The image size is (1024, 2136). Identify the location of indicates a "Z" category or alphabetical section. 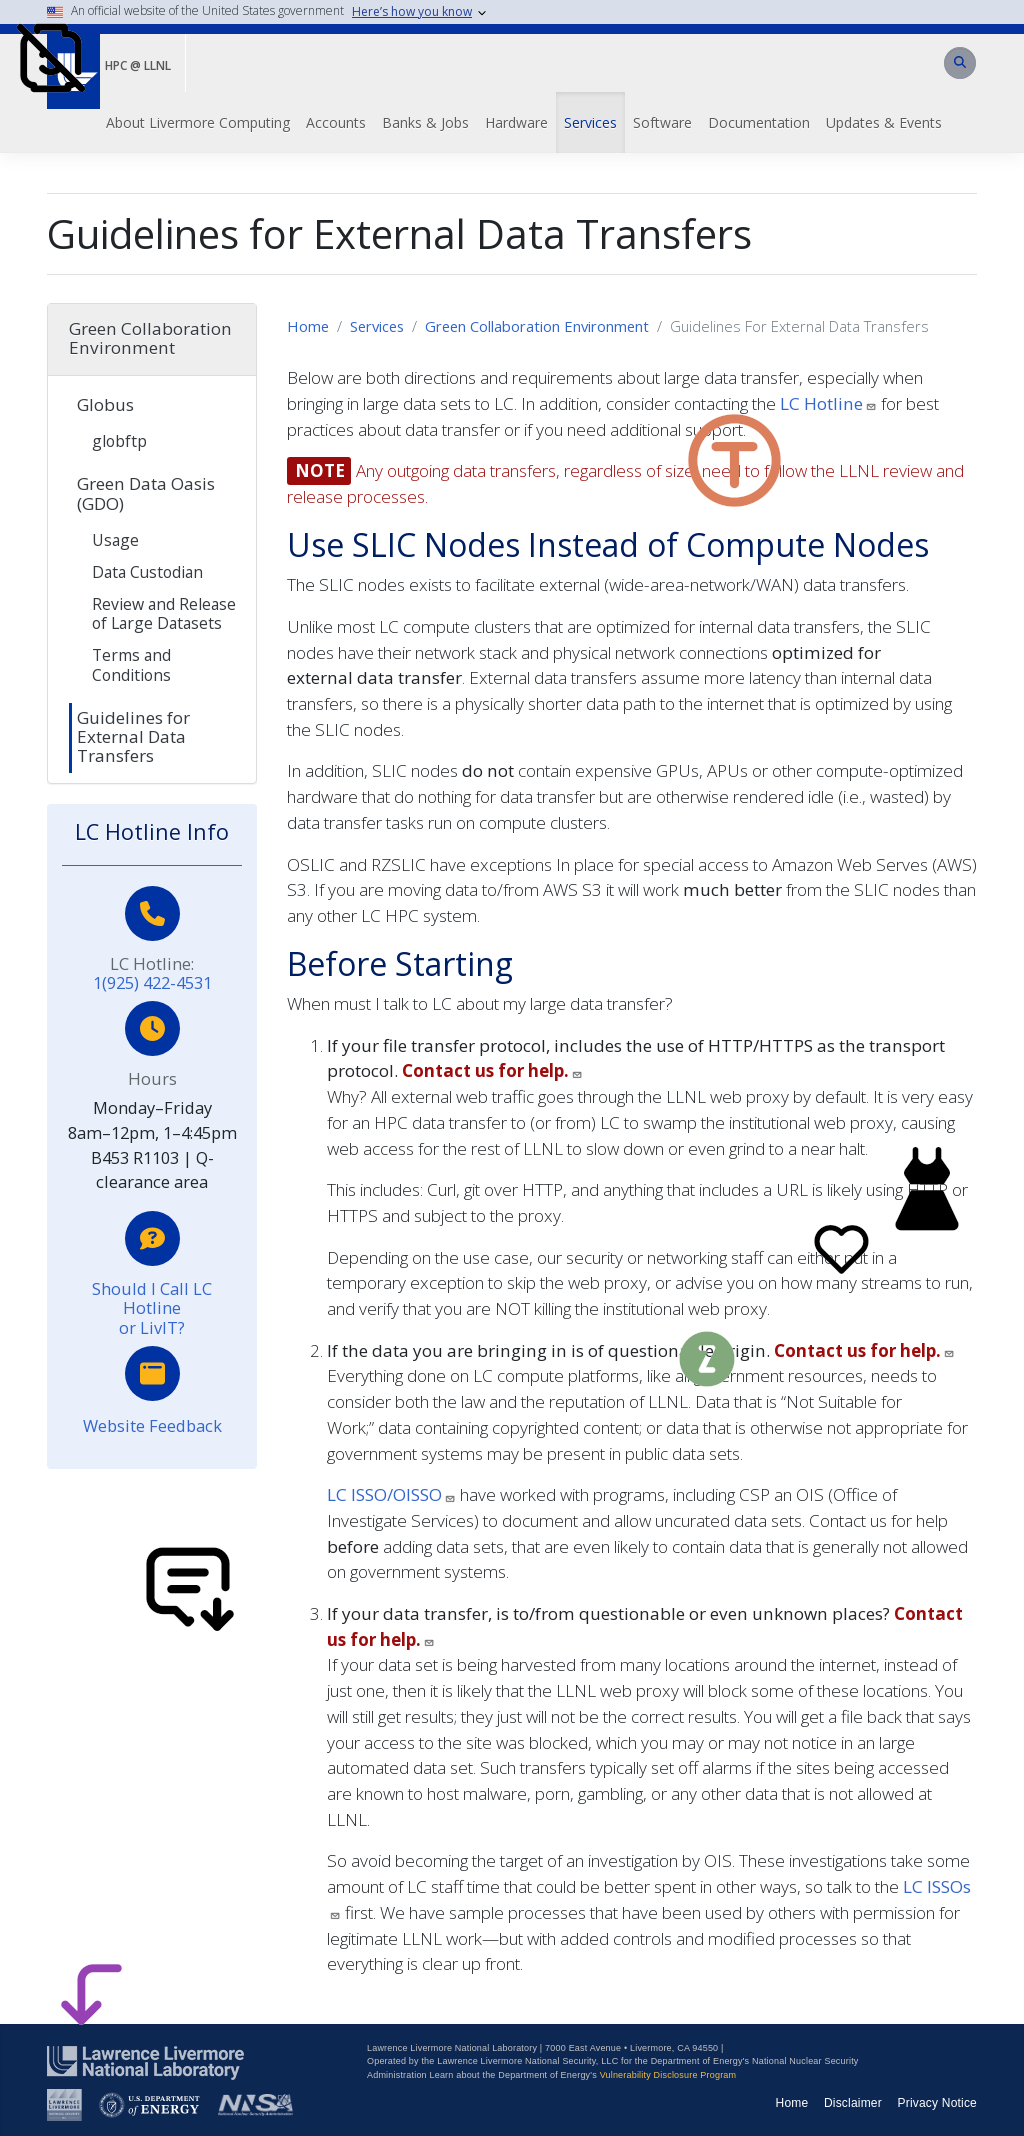
(707, 1359).